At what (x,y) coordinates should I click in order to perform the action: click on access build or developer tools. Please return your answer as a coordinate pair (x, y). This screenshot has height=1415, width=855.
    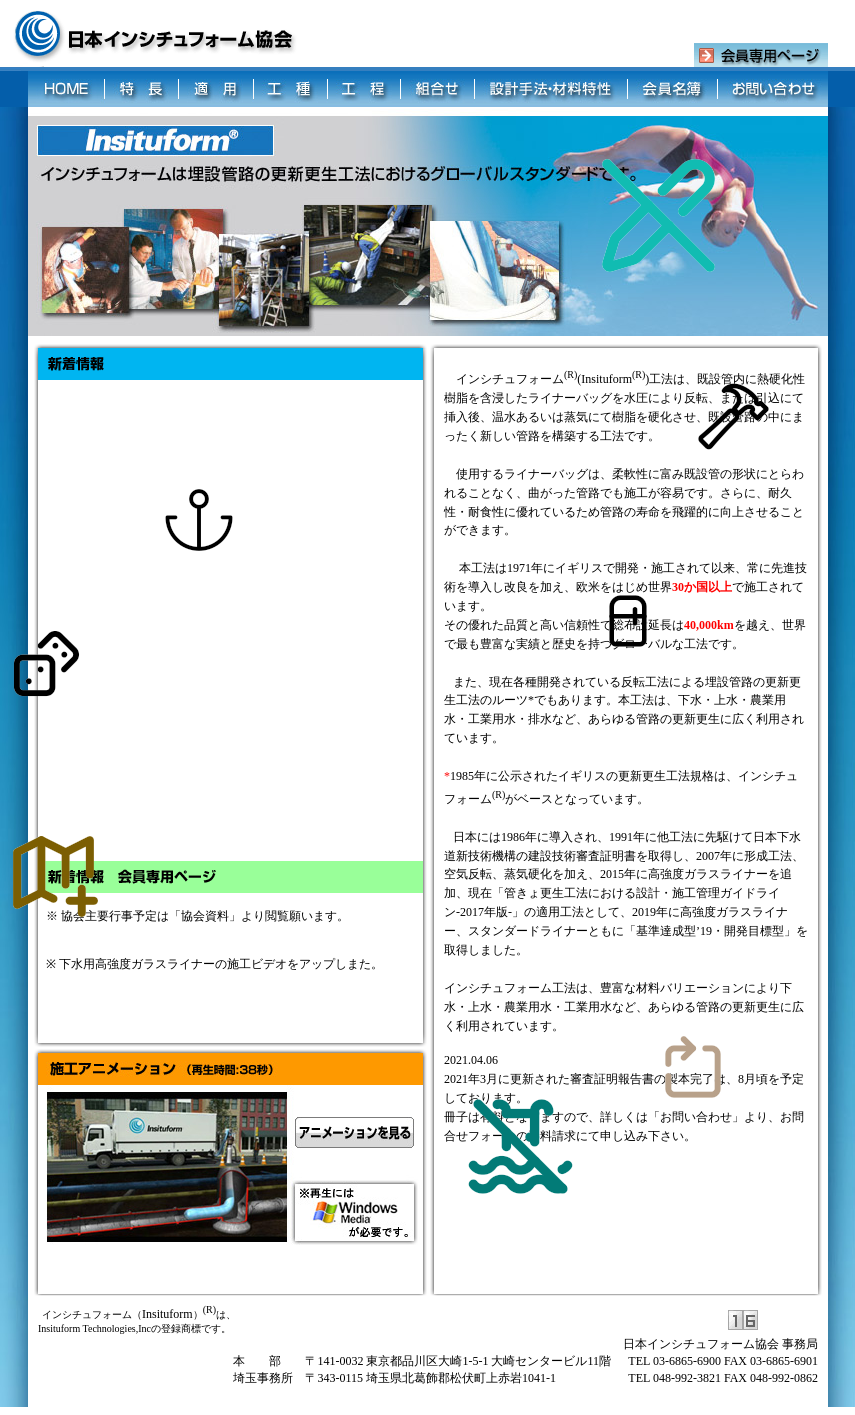
    Looking at the image, I should click on (733, 416).